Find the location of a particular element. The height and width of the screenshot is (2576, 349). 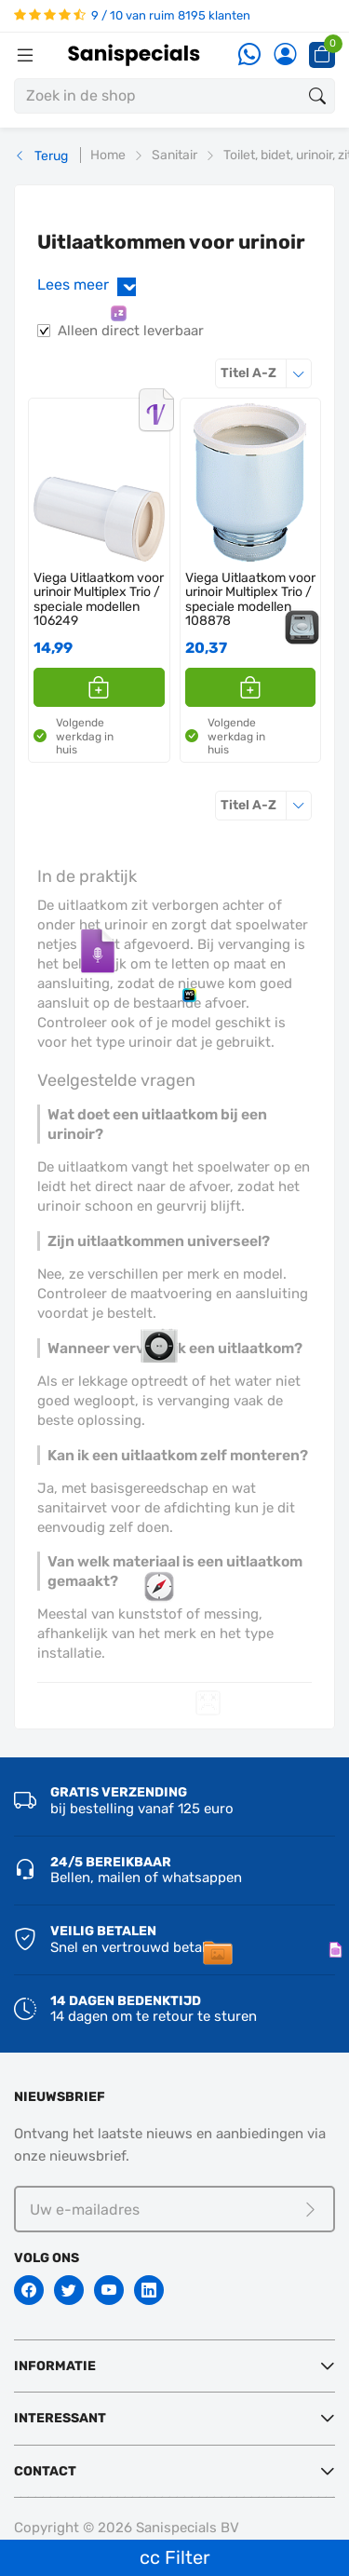

put your mac into hibernate or sleep mode is located at coordinates (118, 313).